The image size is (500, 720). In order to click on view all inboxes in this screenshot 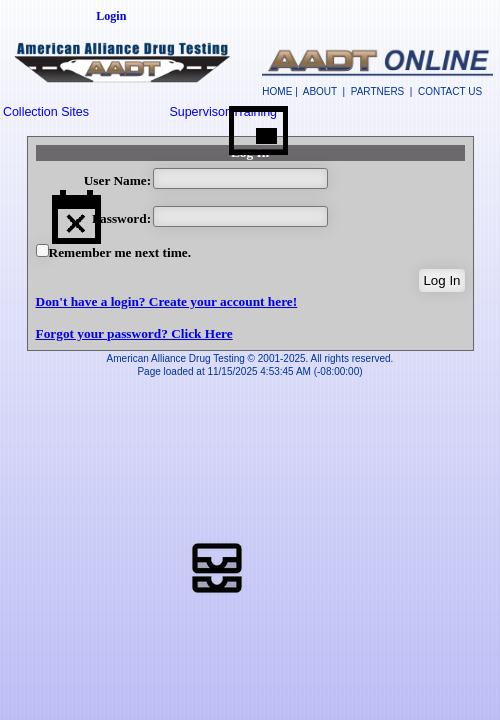, I will do `click(217, 568)`.